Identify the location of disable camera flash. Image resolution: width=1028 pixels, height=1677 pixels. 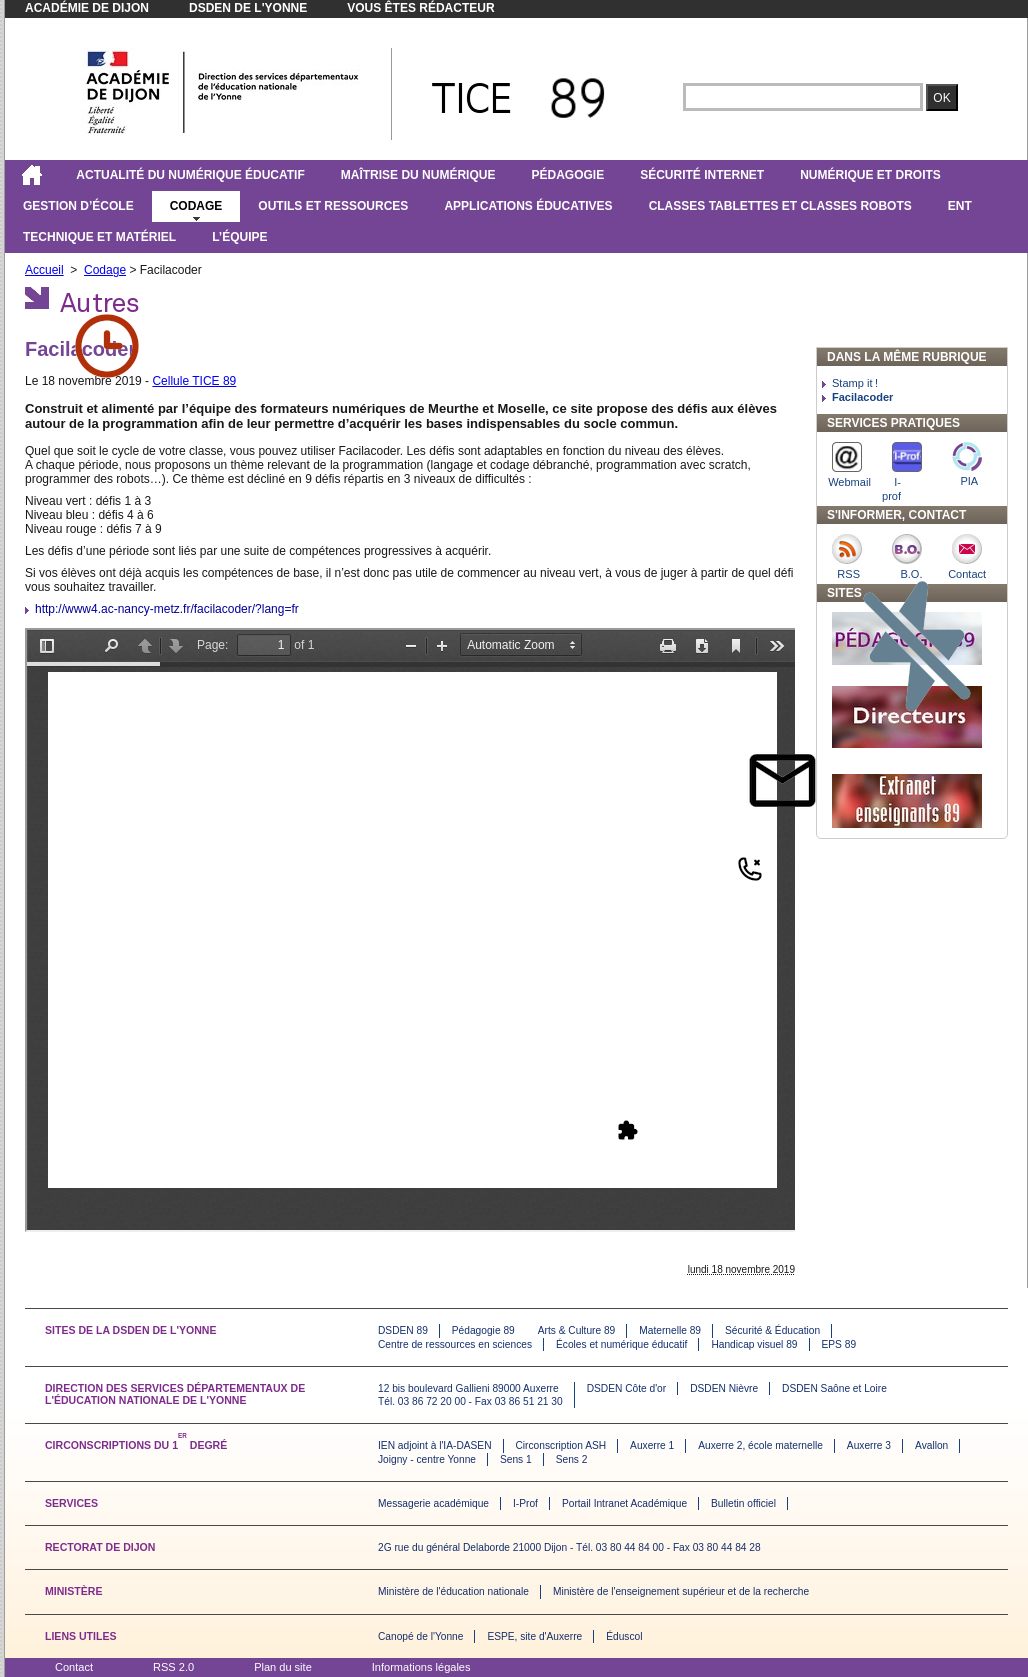
(917, 646).